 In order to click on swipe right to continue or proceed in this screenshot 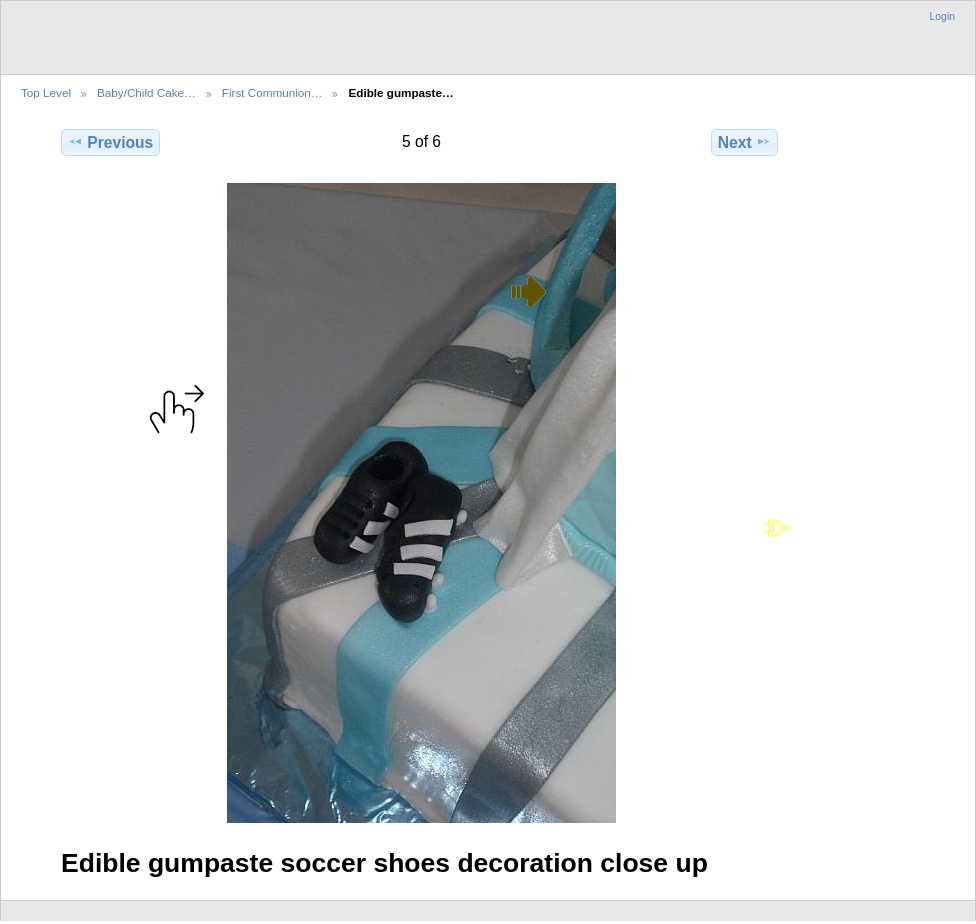, I will do `click(174, 411)`.